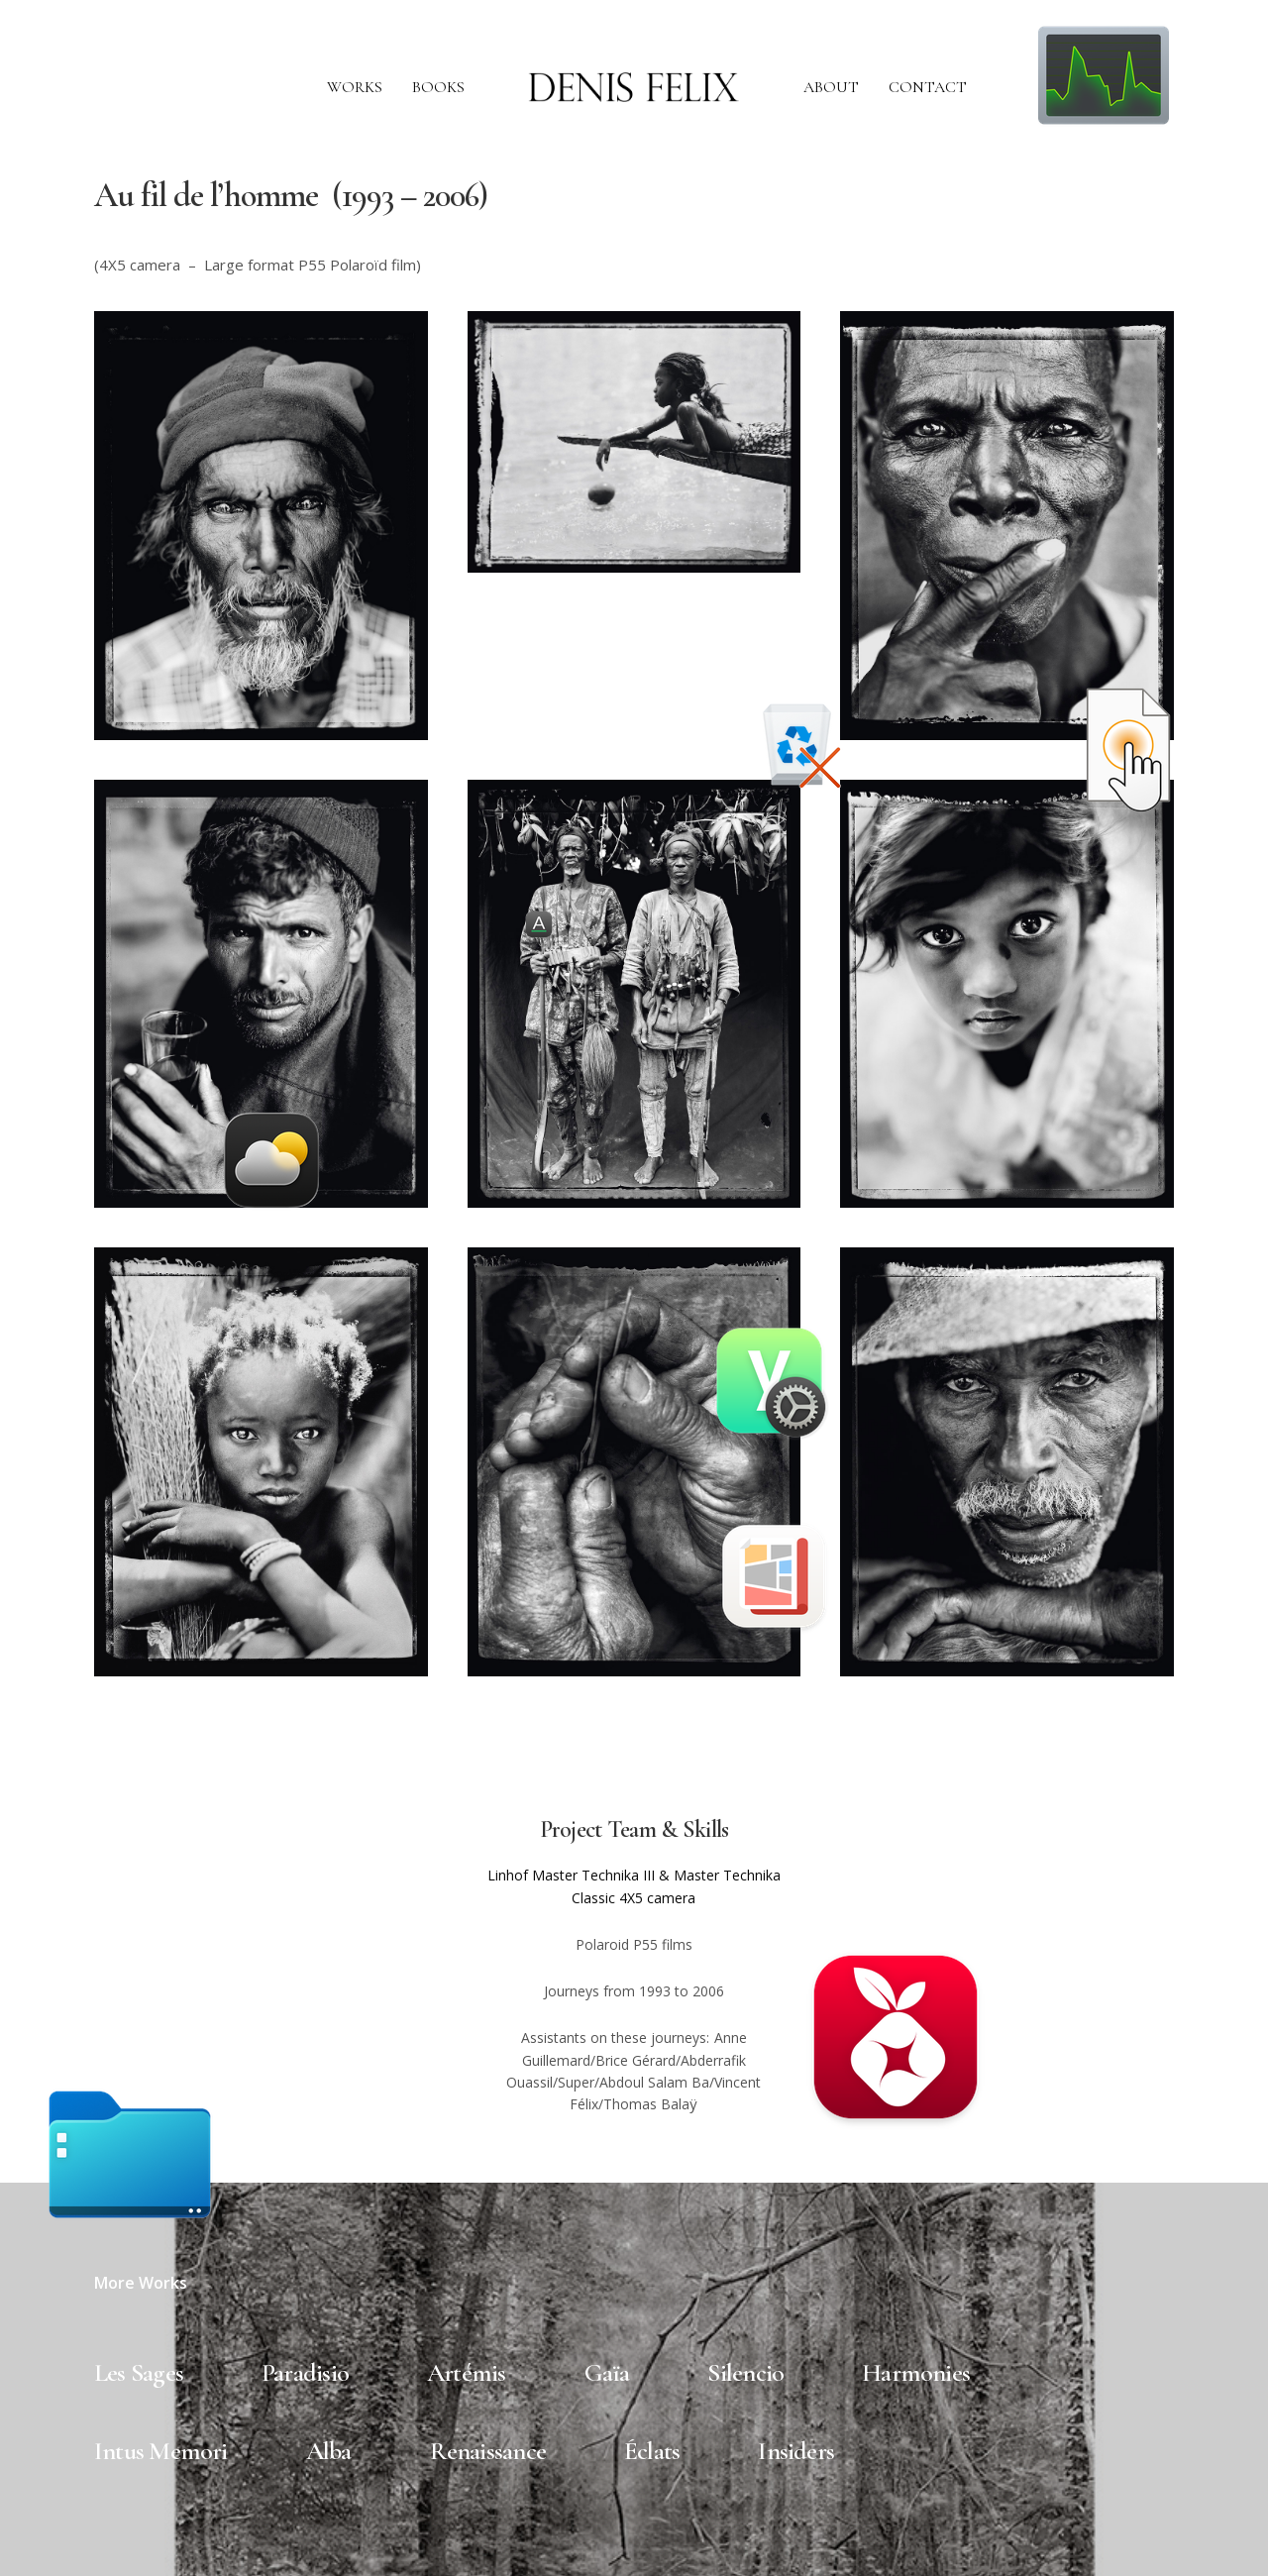 The height and width of the screenshot is (2576, 1268). Describe the element at coordinates (130, 2159) in the screenshot. I see `open desktop folder` at that location.